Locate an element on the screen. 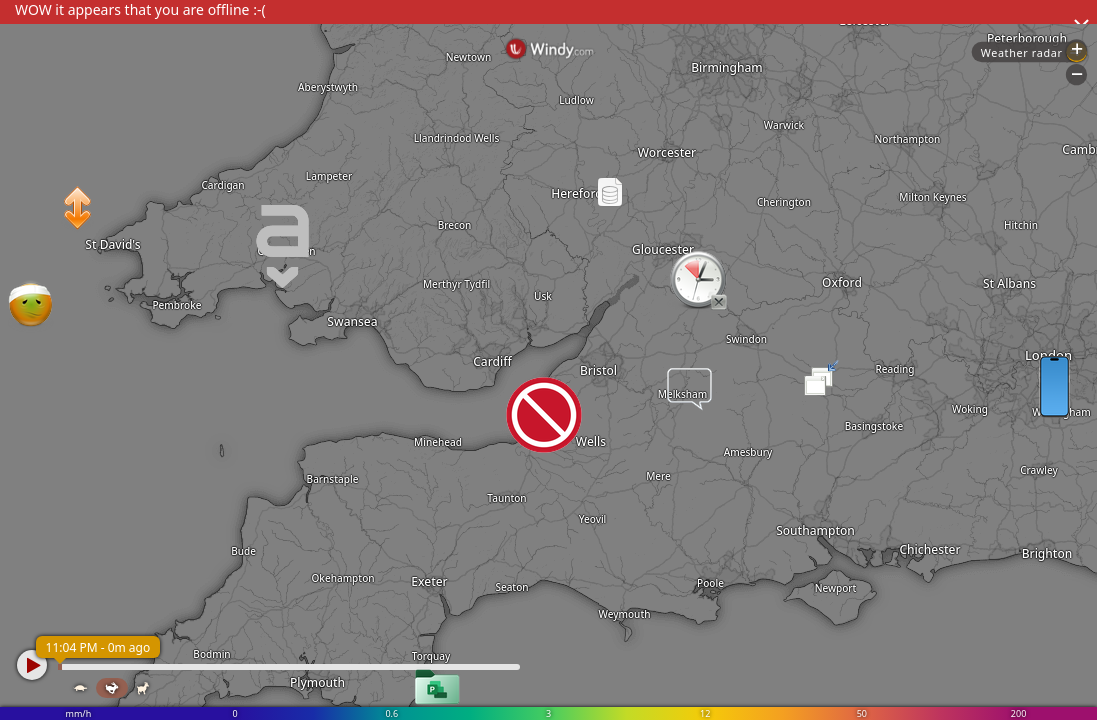  open microsoft project files folder is located at coordinates (437, 688).